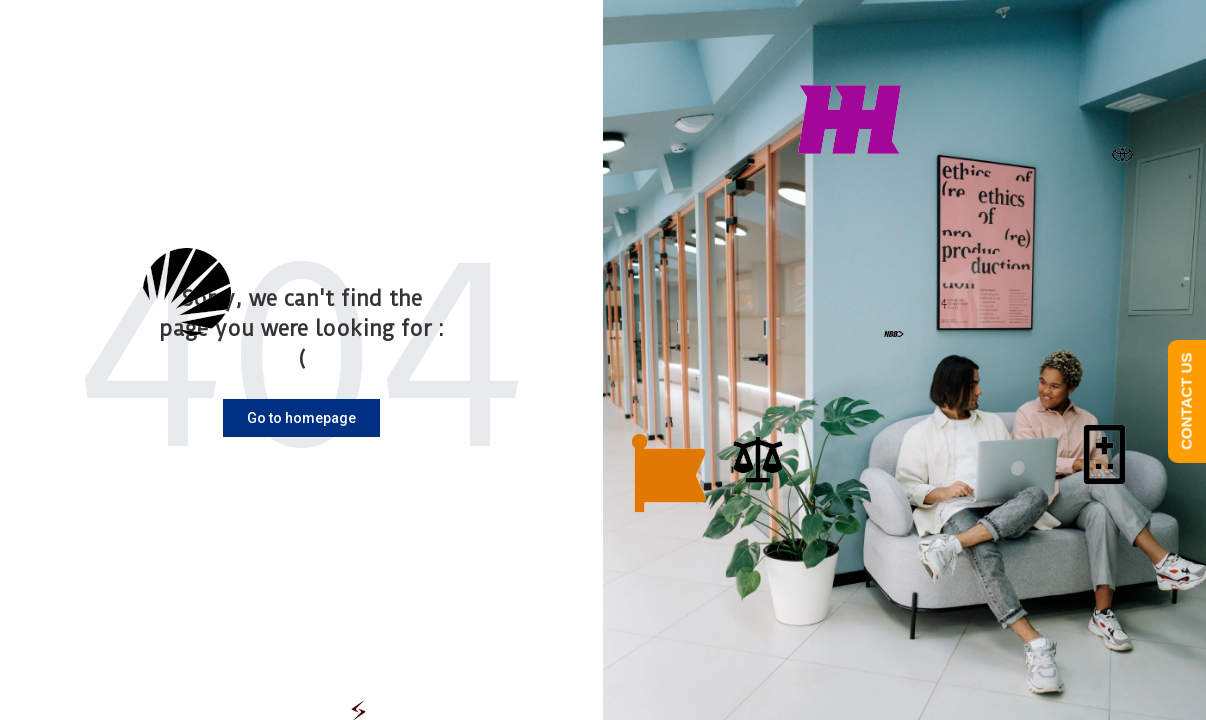 Image resolution: width=1206 pixels, height=720 pixels. I want to click on Toyota brand logo, so click(1122, 154).